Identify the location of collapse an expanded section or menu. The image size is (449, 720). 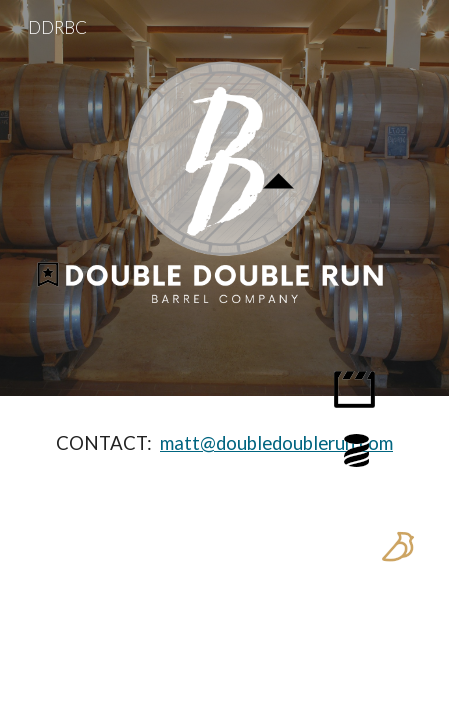
(278, 183).